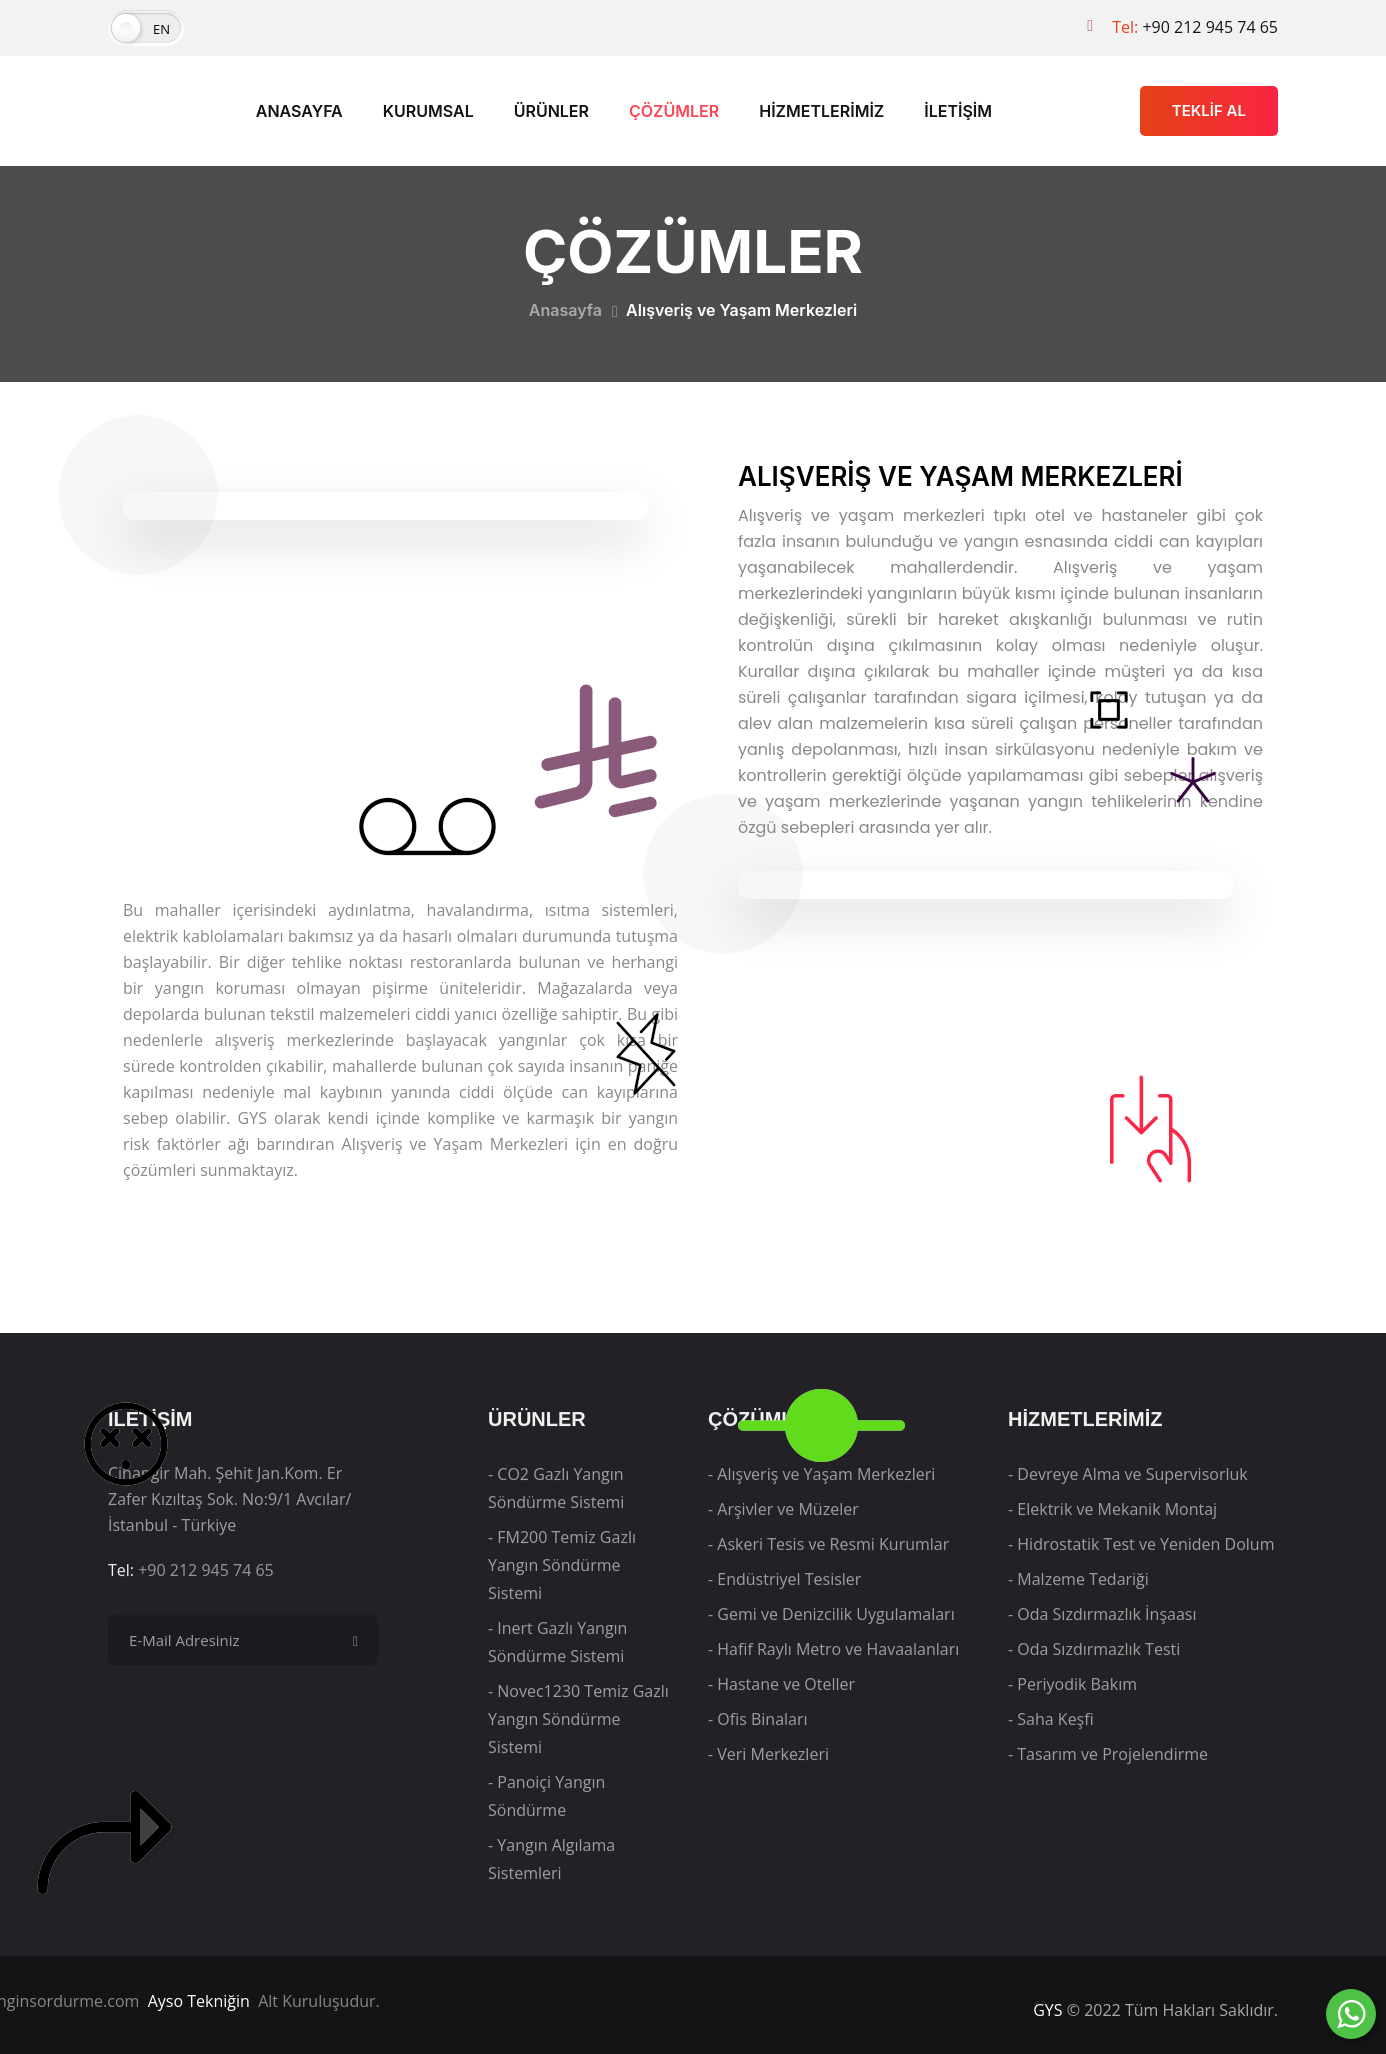 This screenshot has height=2054, width=1386. What do you see at coordinates (126, 1444) in the screenshot?
I see `indicates an error or failed state` at bounding box center [126, 1444].